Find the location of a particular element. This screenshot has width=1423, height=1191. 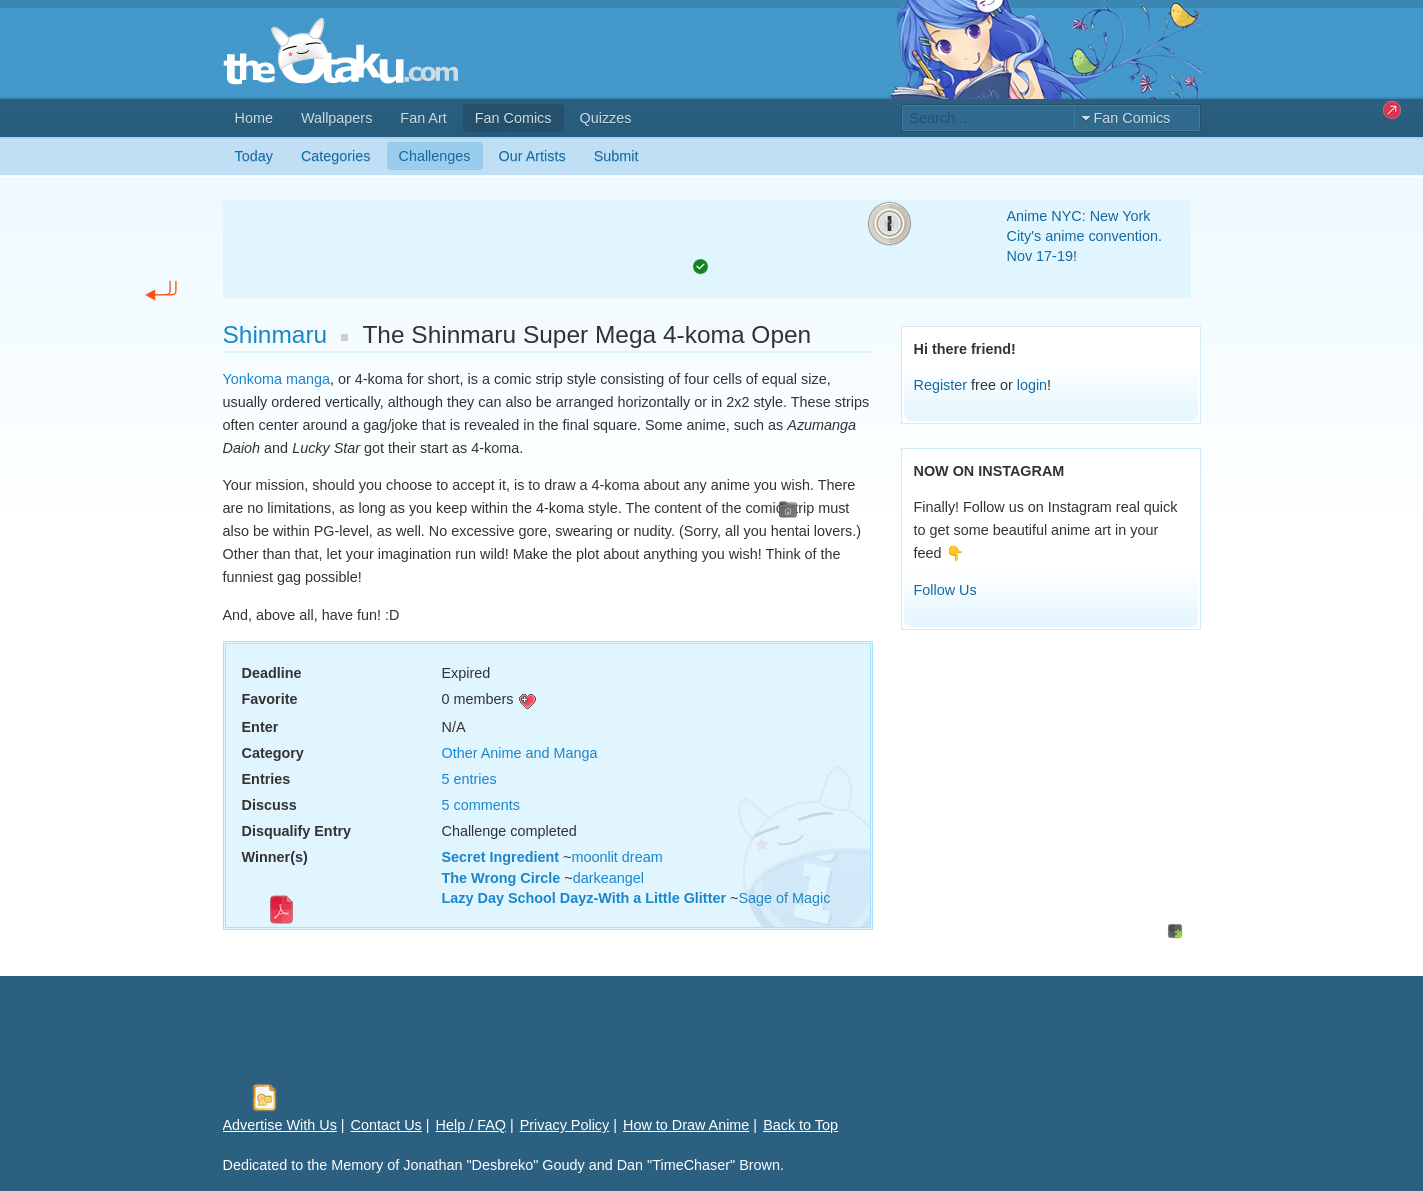

open a graphics template file is located at coordinates (264, 1097).